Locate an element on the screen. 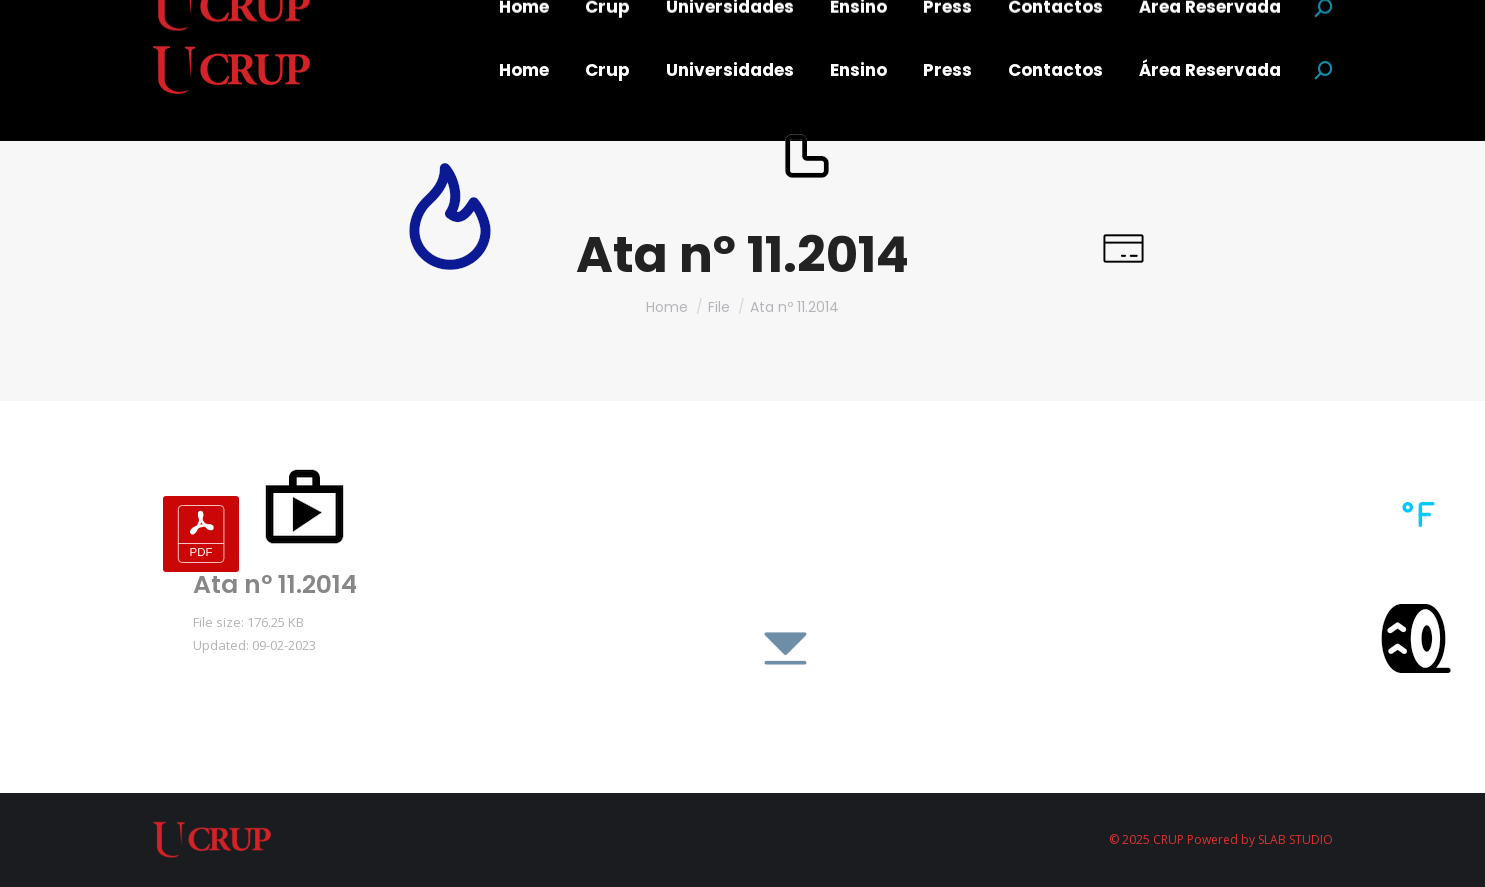 The width and height of the screenshot is (1485, 887). view tire pressure or status is located at coordinates (1413, 638).